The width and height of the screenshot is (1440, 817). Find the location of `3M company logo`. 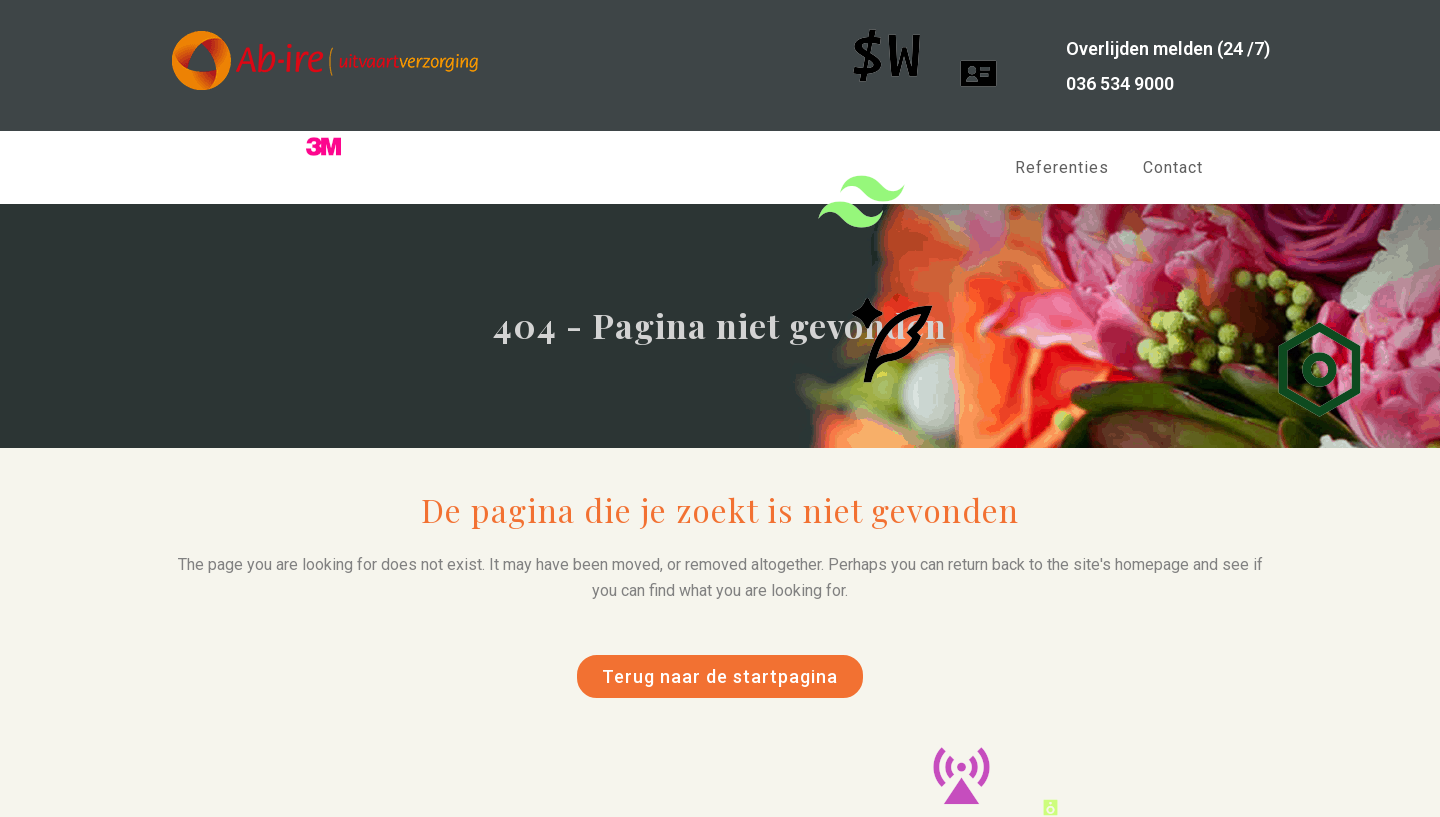

3M company logo is located at coordinates (323, 146).